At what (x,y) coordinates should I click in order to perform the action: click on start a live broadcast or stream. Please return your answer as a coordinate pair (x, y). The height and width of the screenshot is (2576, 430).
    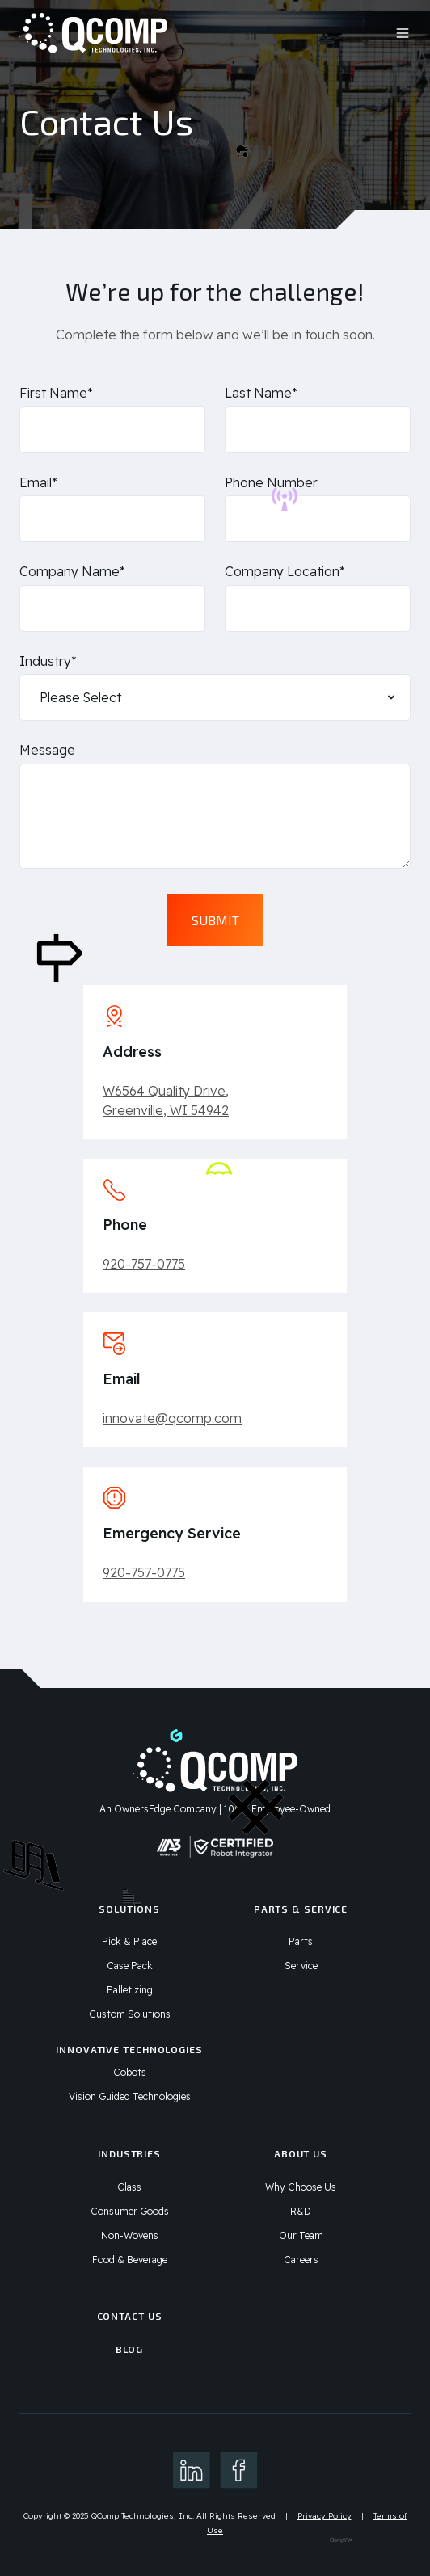
    Looking at the image, I should click on (285, 499).